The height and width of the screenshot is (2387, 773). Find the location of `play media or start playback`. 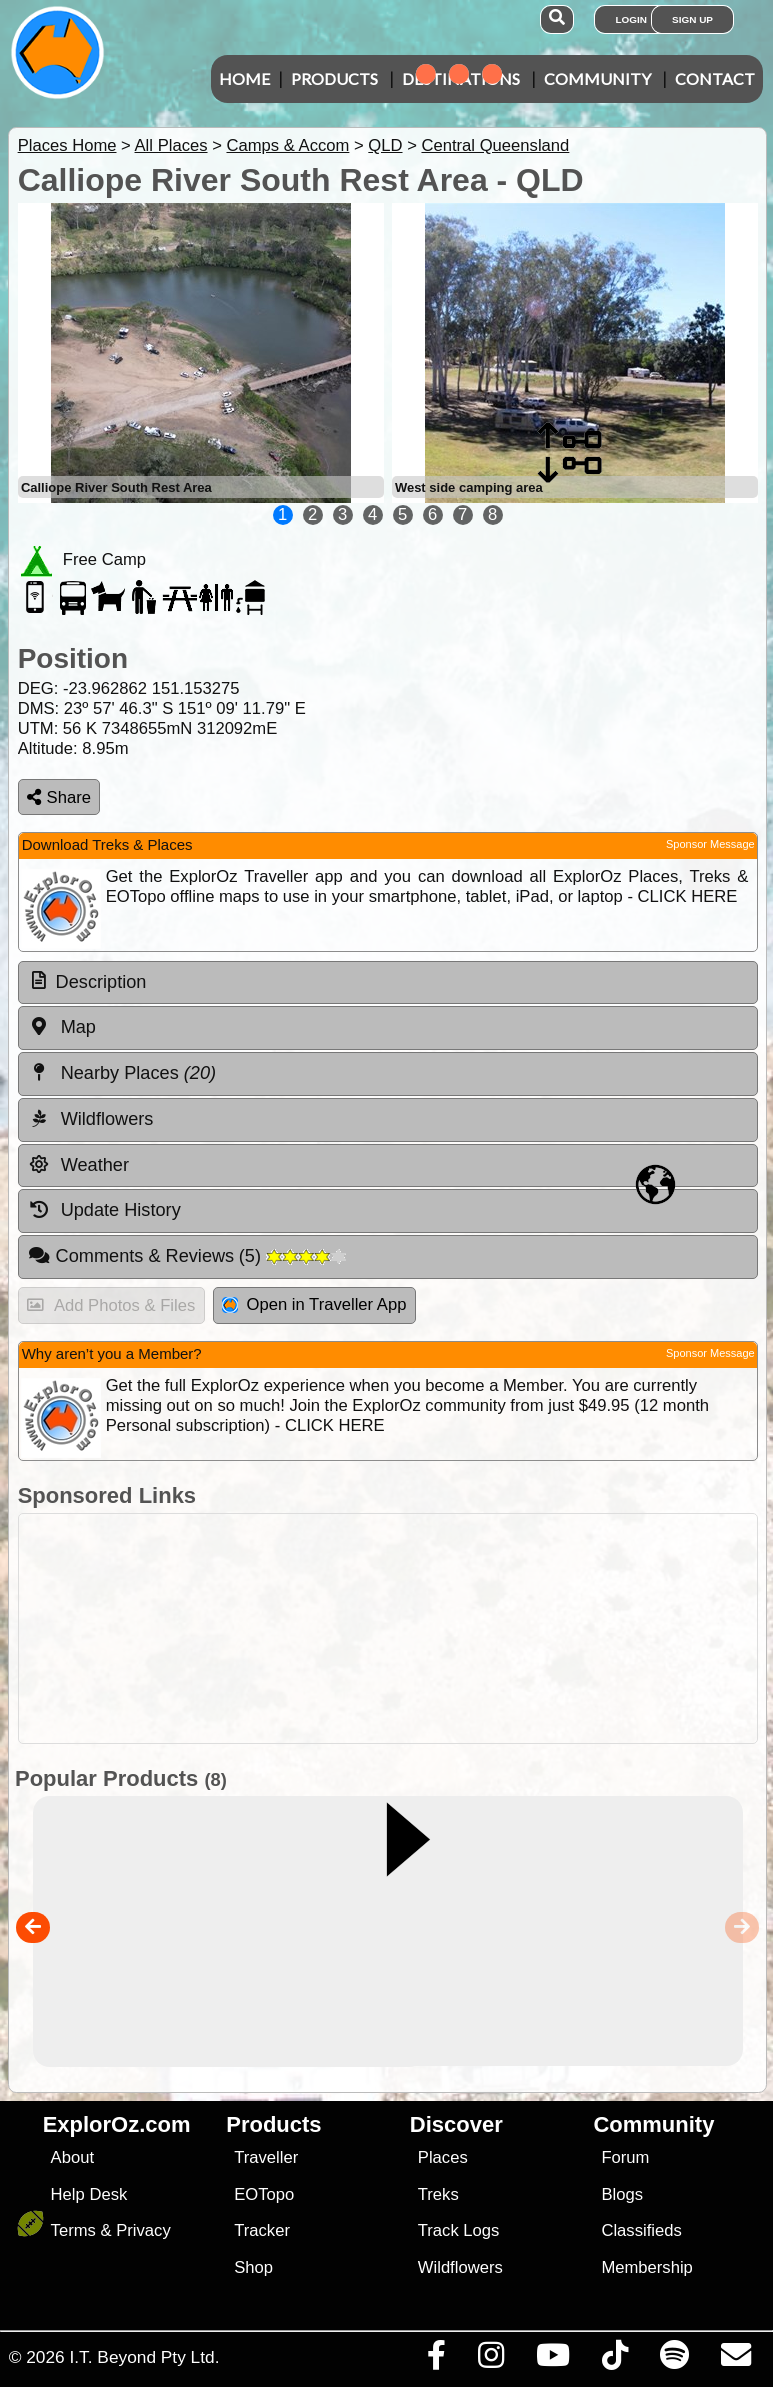

play media or start playback is located at coordinates (408, 1839).